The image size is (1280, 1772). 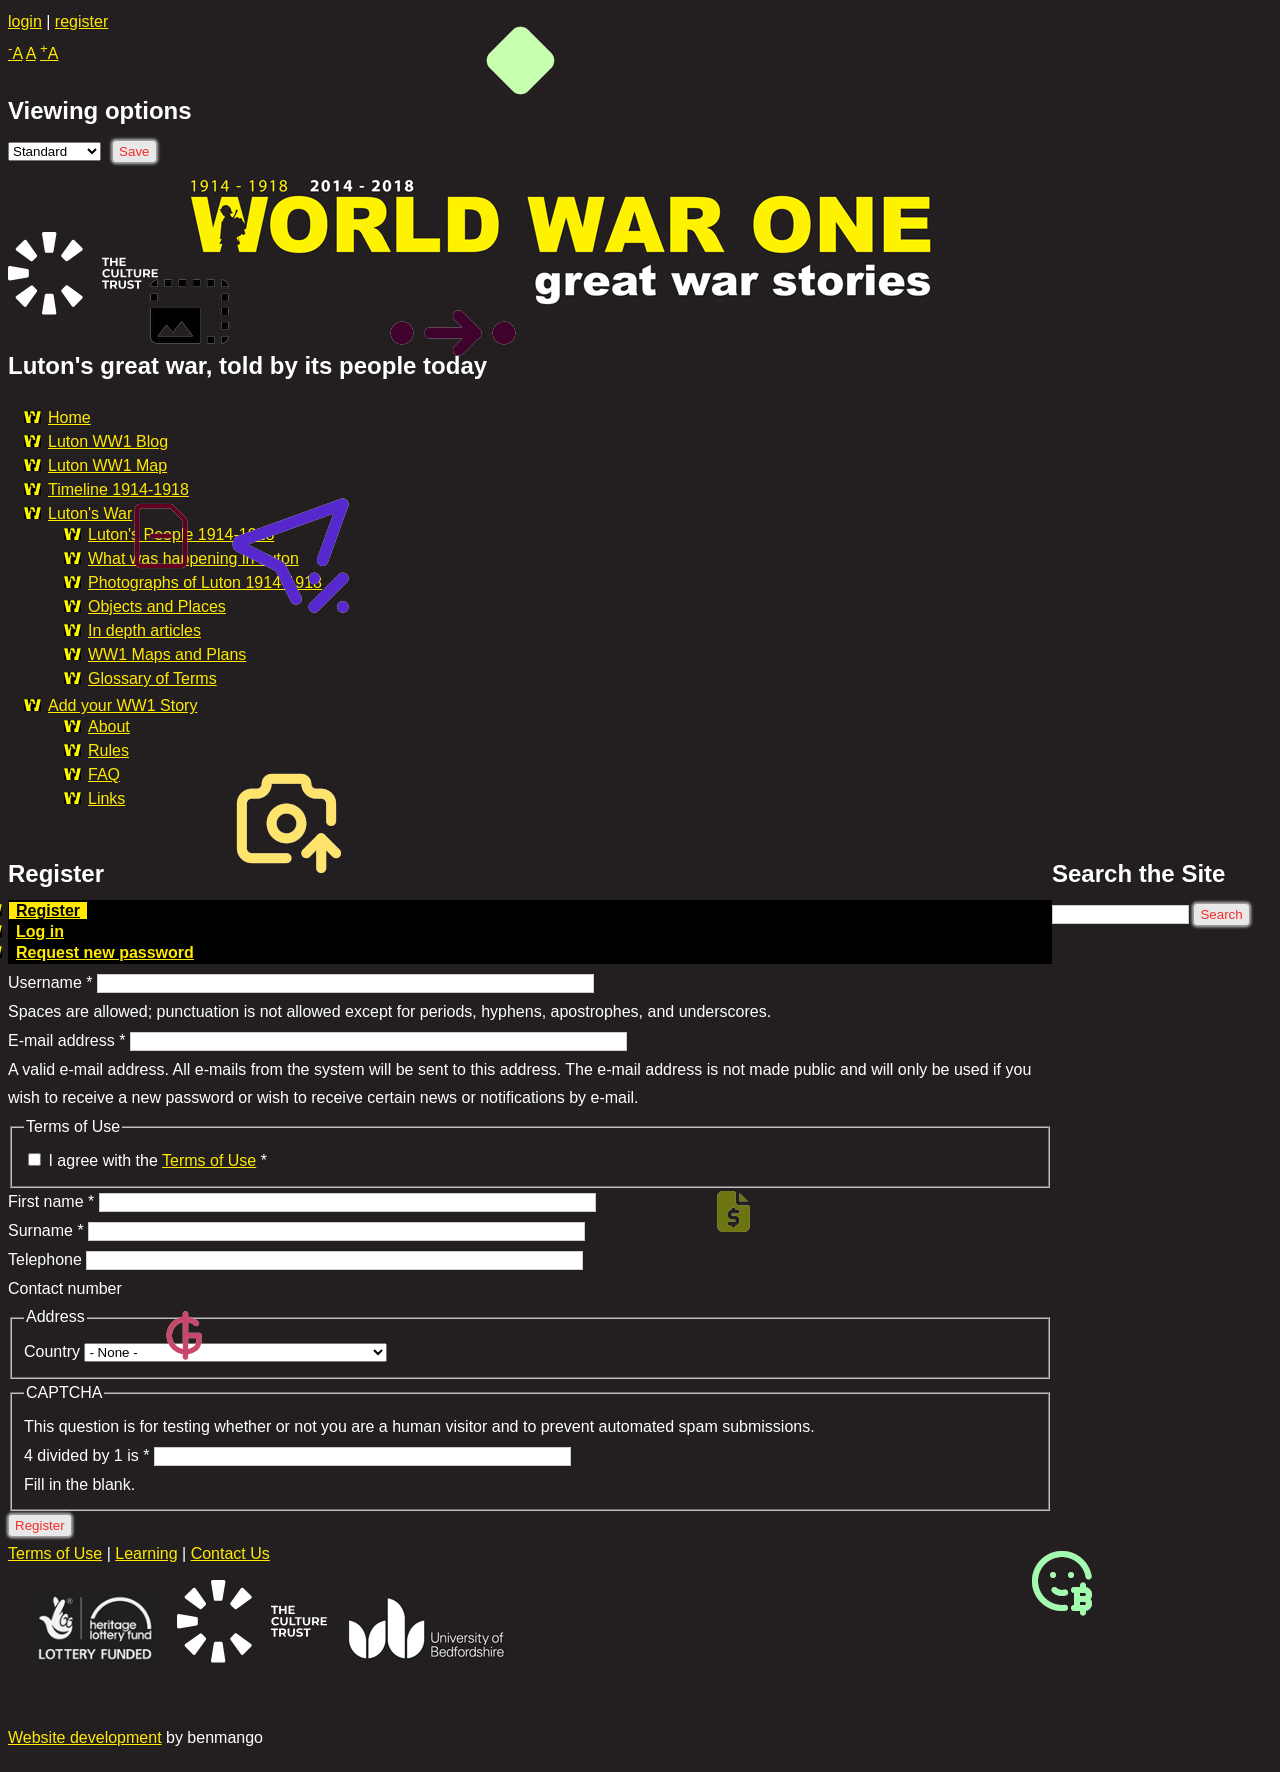 I want to click on find nearby deals and discounts, so click(x=291, y=555).